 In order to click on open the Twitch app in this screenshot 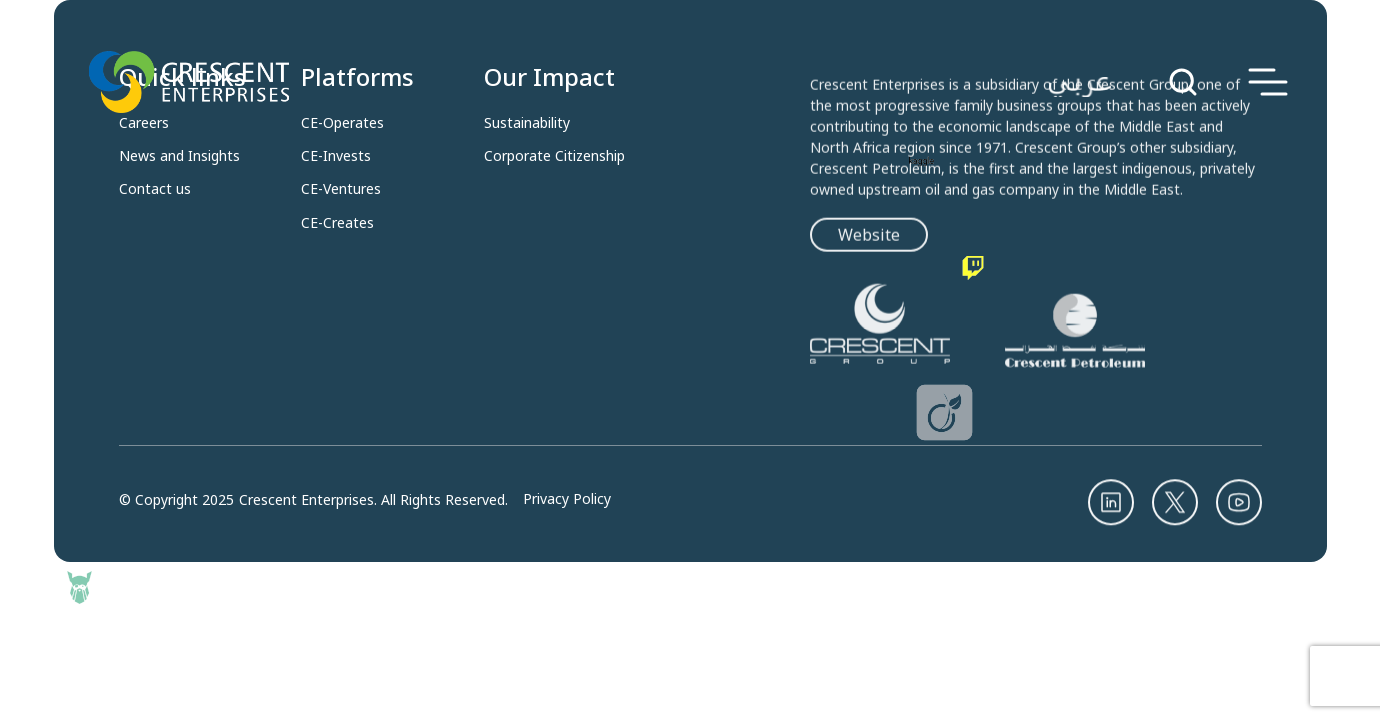, I will do `click(973, 268)`.